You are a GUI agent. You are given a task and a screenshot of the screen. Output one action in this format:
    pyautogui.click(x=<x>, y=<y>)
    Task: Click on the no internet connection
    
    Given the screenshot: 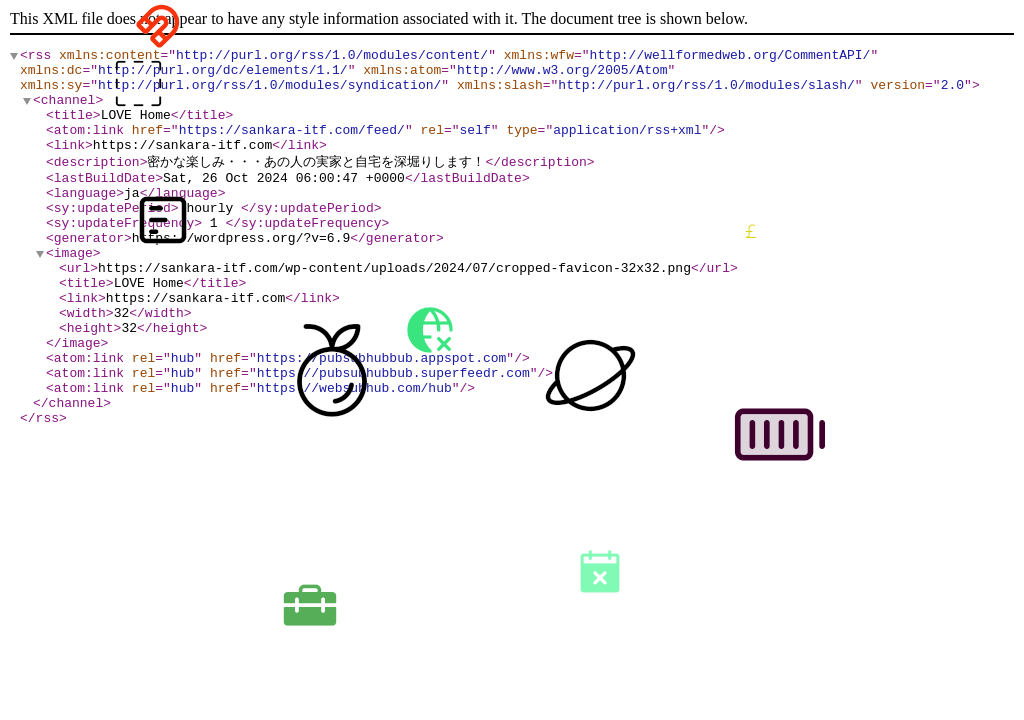 What is the action you would take?
    pyautogui.click(x=430, y=330)
    